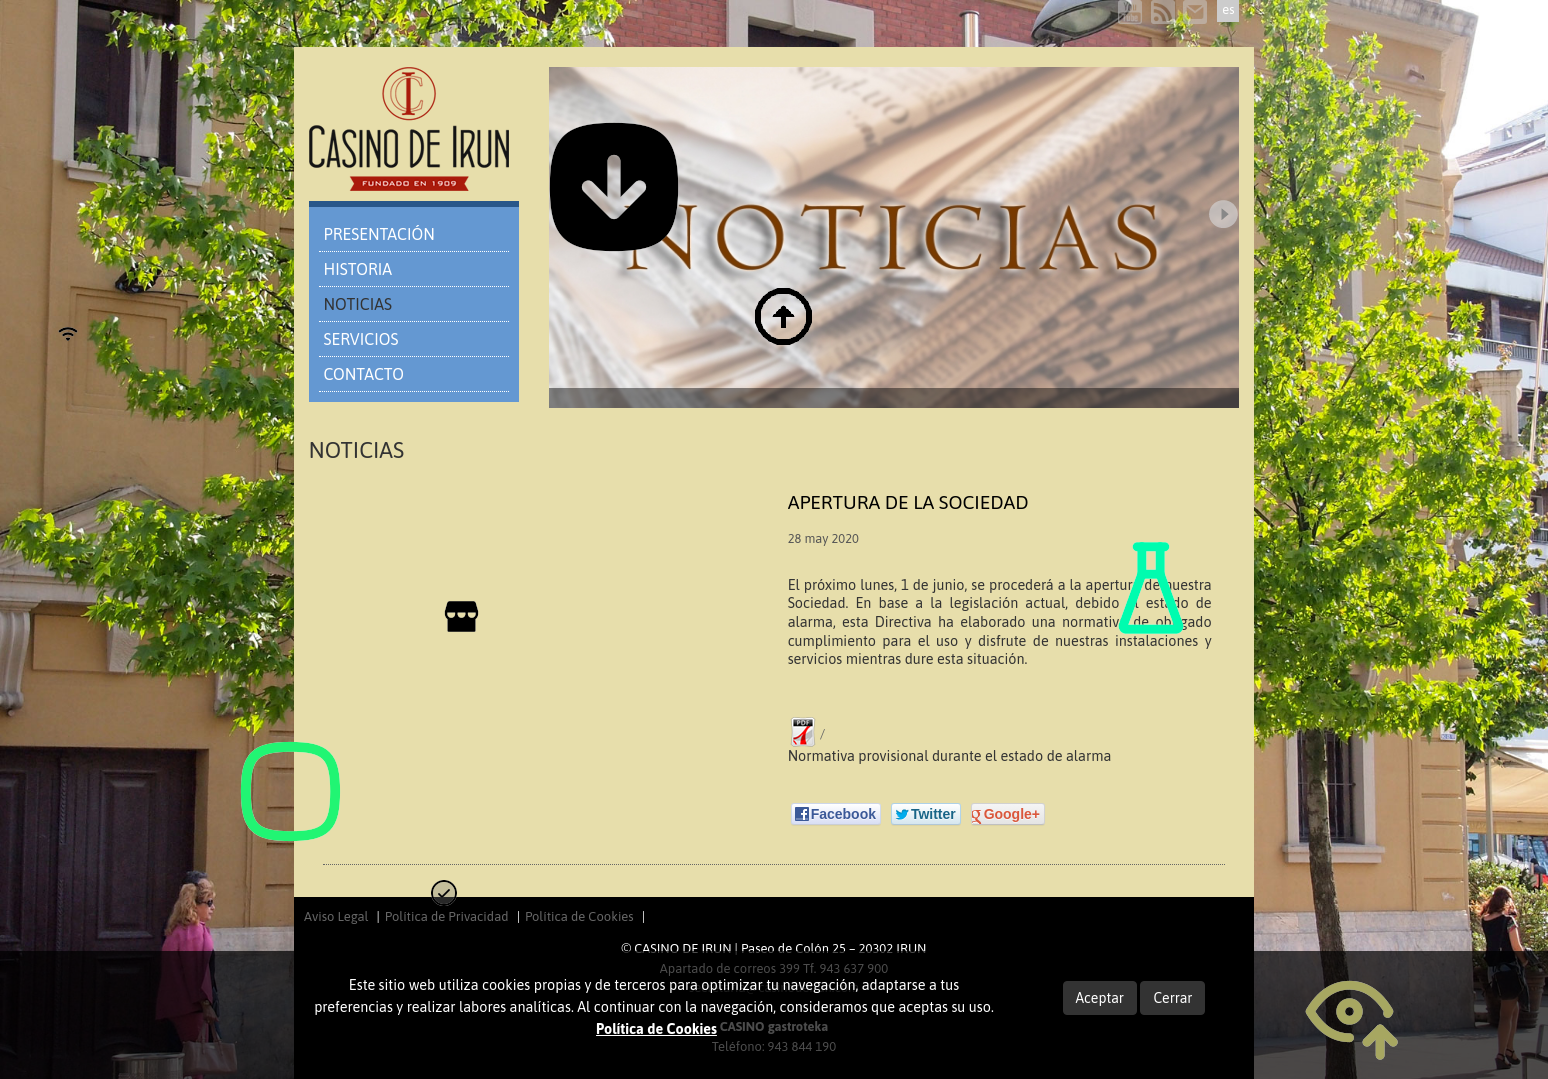 This screenshot has width=1548, height=1079. What do you see at coordinates (614, 187) in the screenshot?
I see `download file or content` at bounding box center [614, 187].